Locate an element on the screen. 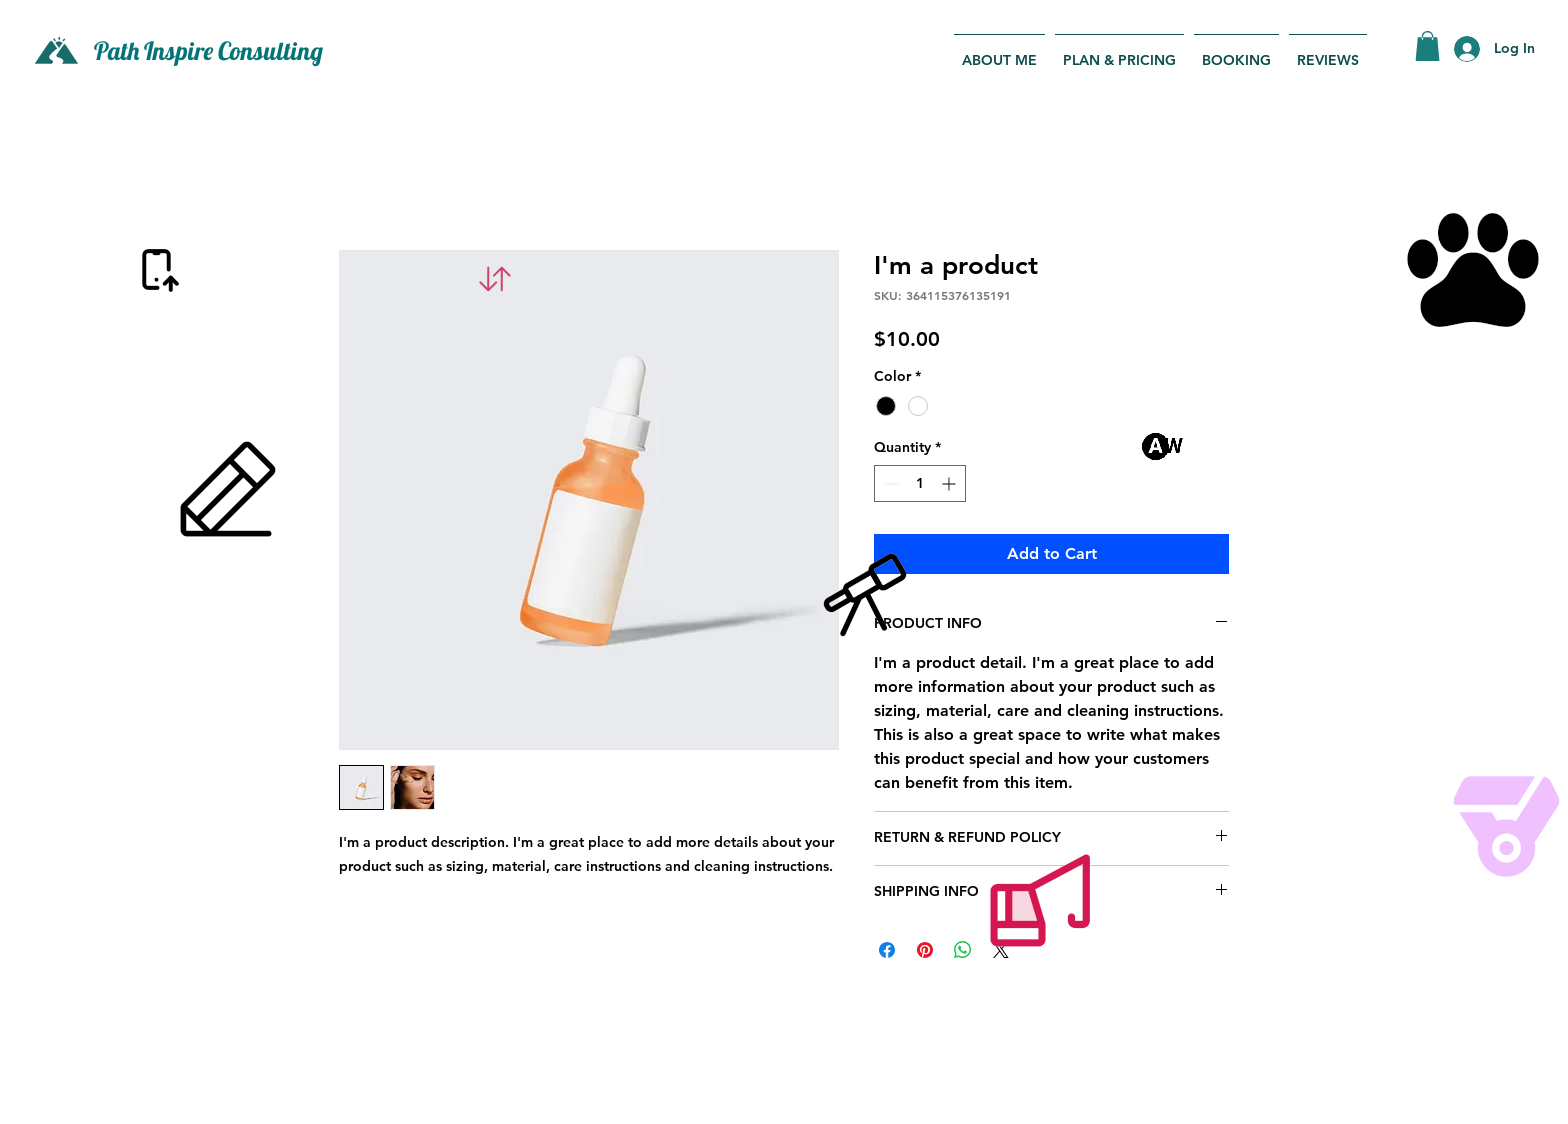  access pet-related features or settings is located at coordinates (1473, 270).